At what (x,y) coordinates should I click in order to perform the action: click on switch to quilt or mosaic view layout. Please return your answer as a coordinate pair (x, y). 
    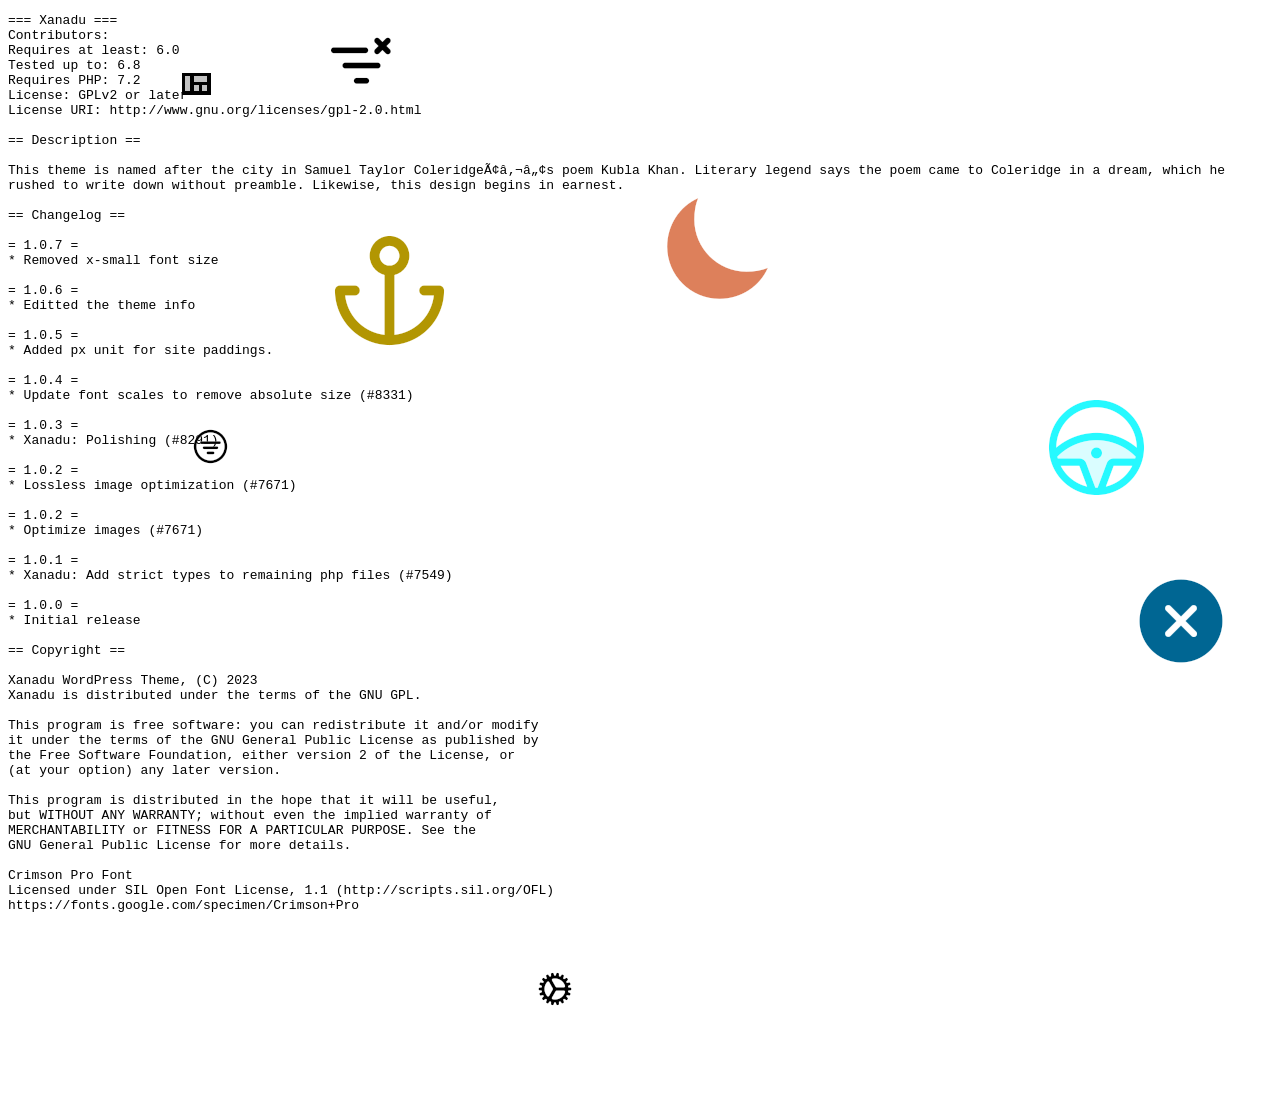
    Looking at the image, I should click on (195, 84).